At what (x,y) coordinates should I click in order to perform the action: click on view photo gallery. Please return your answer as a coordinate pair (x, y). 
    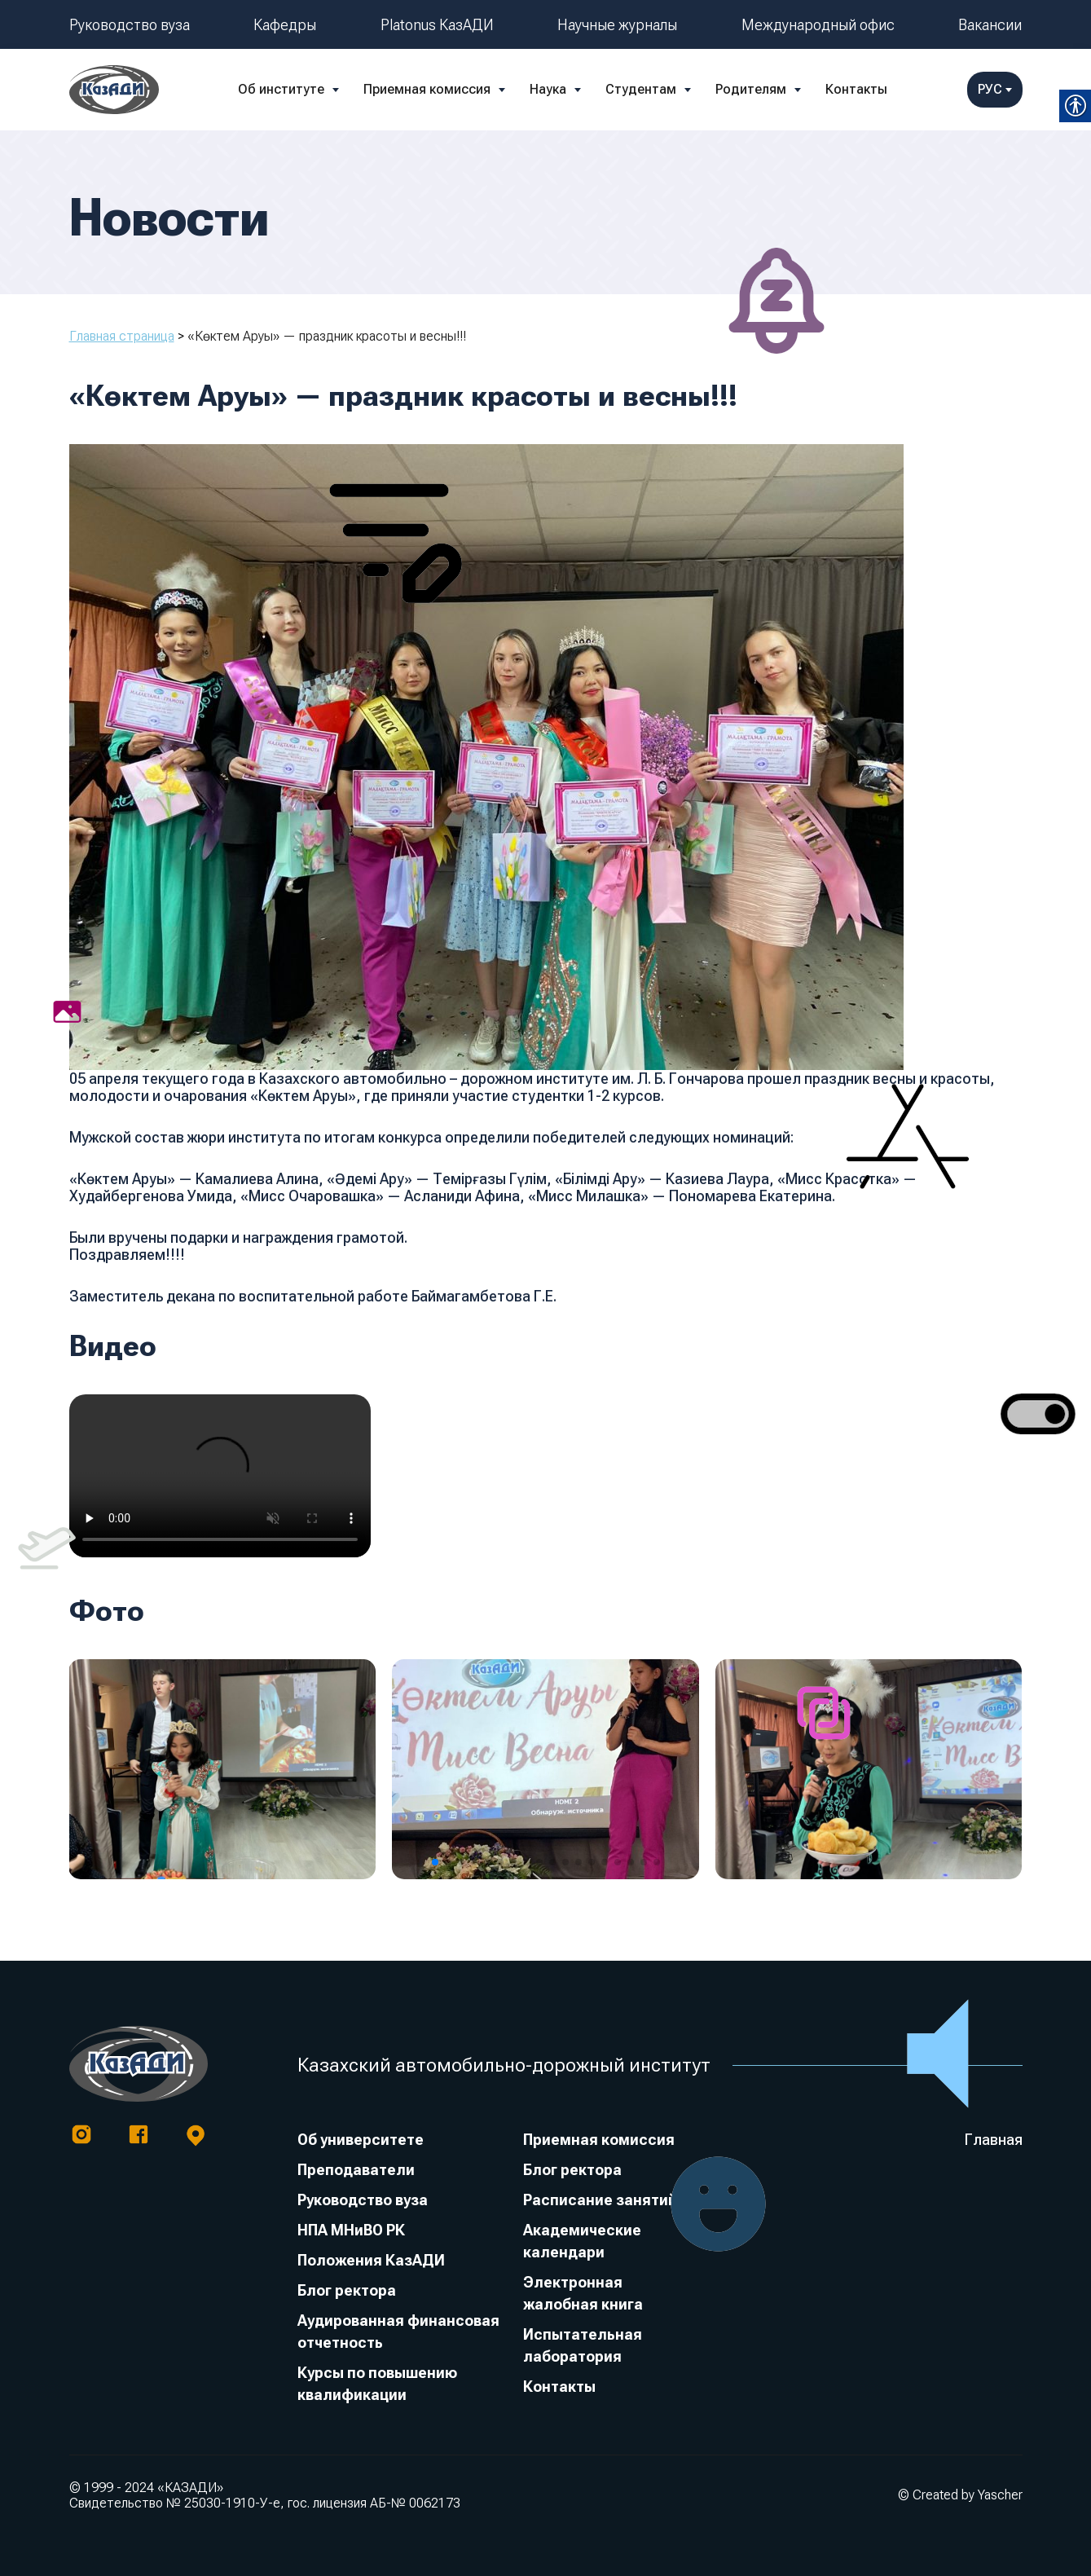
    Looking at the image, I should click on (67, 1011).